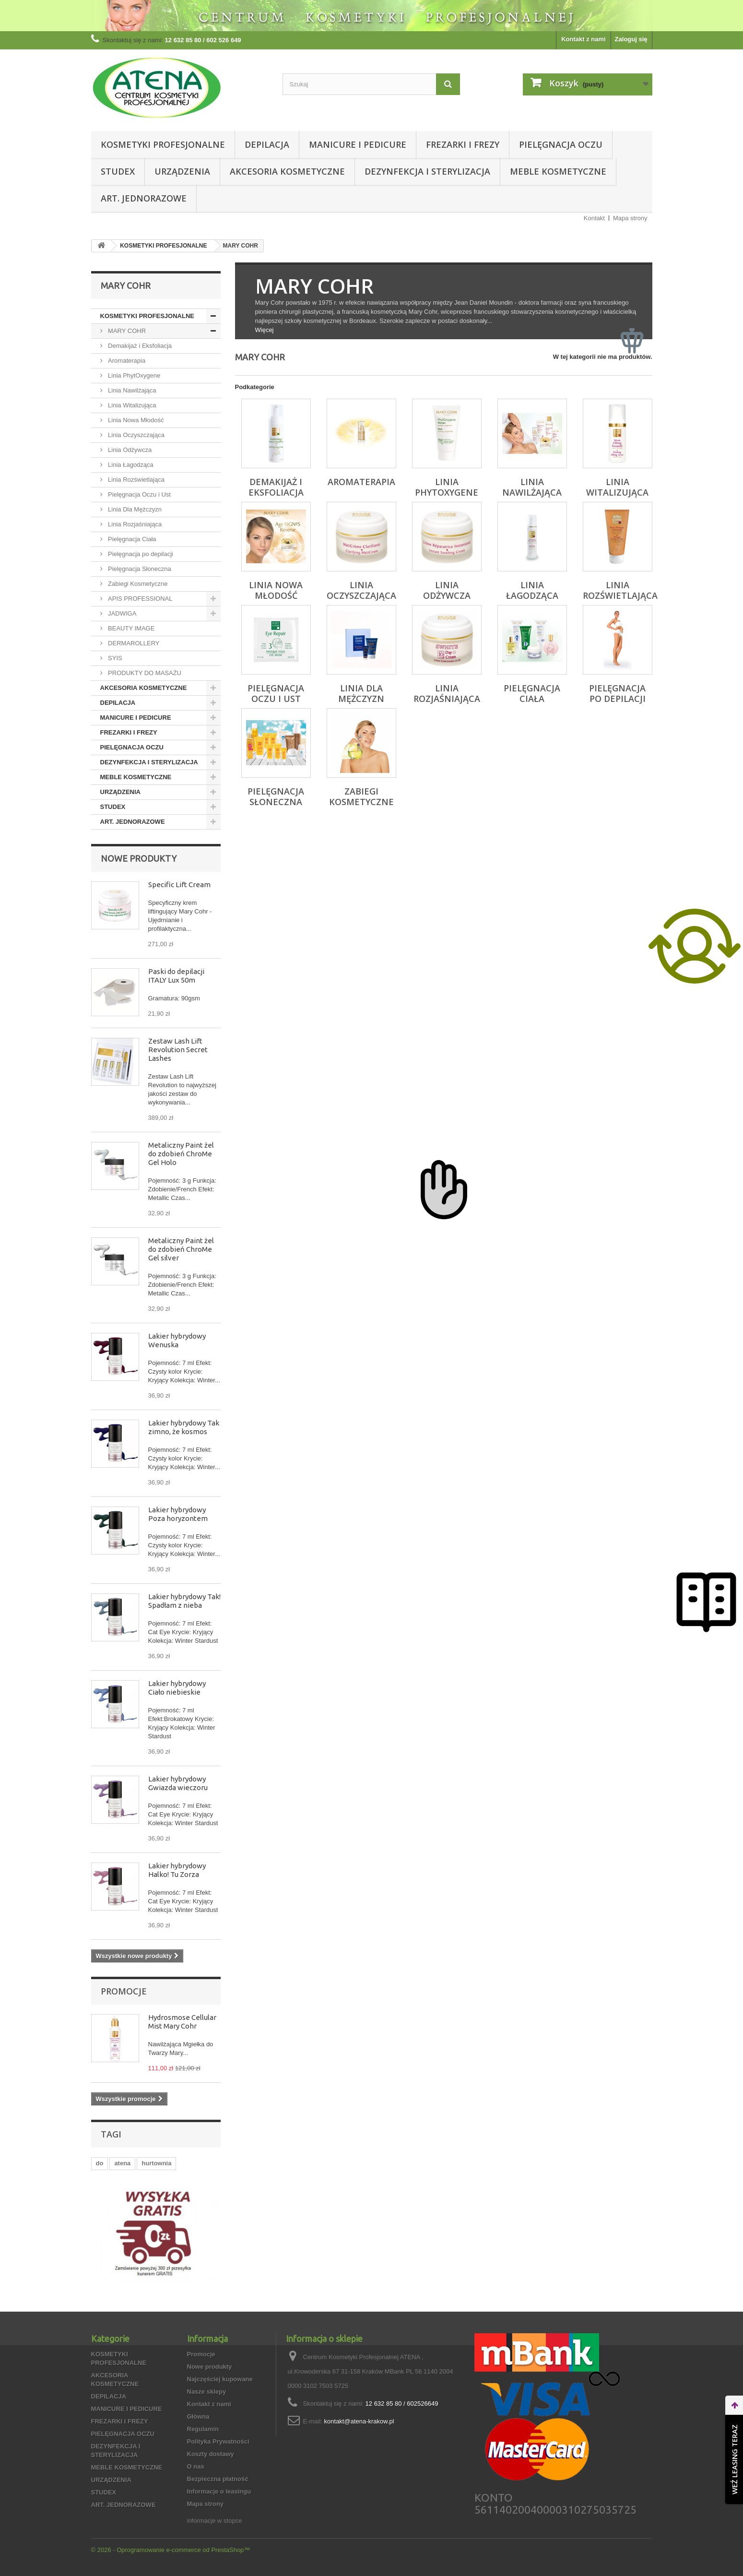  What do you see at coordinates (604, 2379) in the screenshot?
I see `indicates unlimited or infinite content` at bounding box center [604, 2379].